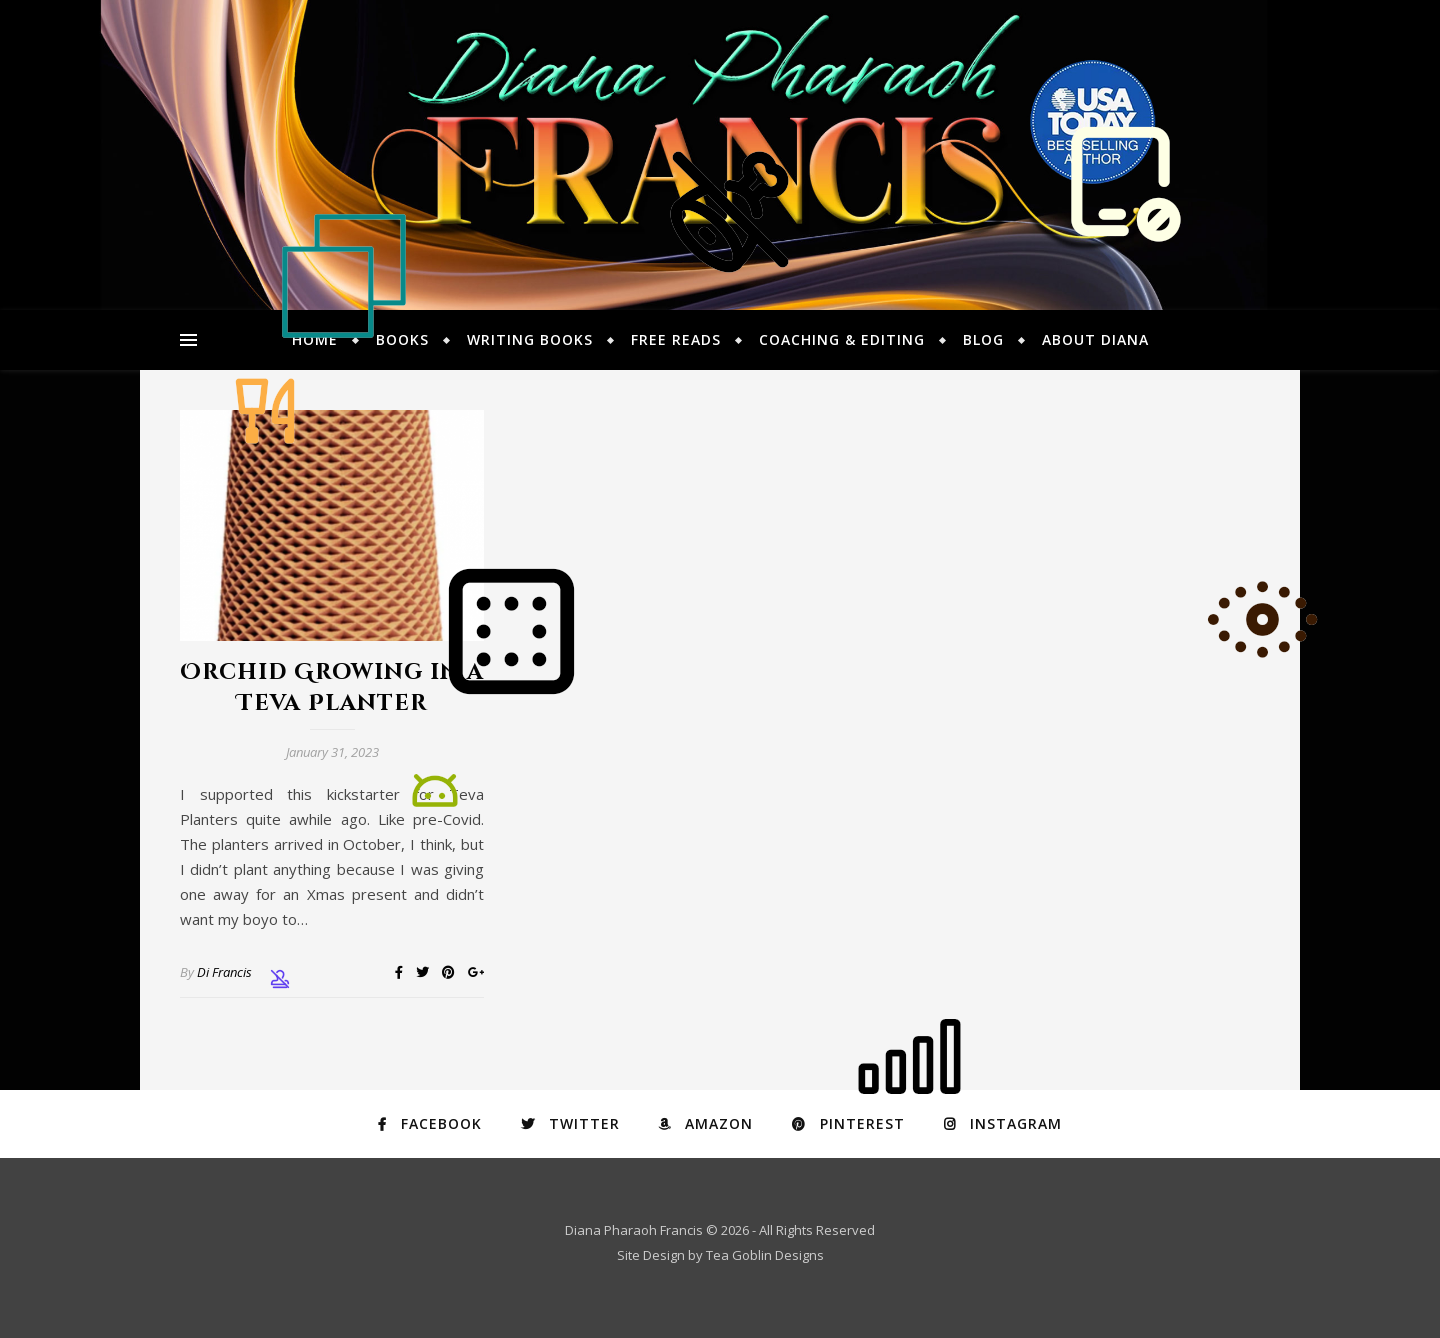 The height and width of the screenshot is (1338, 1440). What do you see at coordinates (730, 209) in the screenshot?
I see `indicates meat-free or vegetarian option` at bounding box center [730, 209].